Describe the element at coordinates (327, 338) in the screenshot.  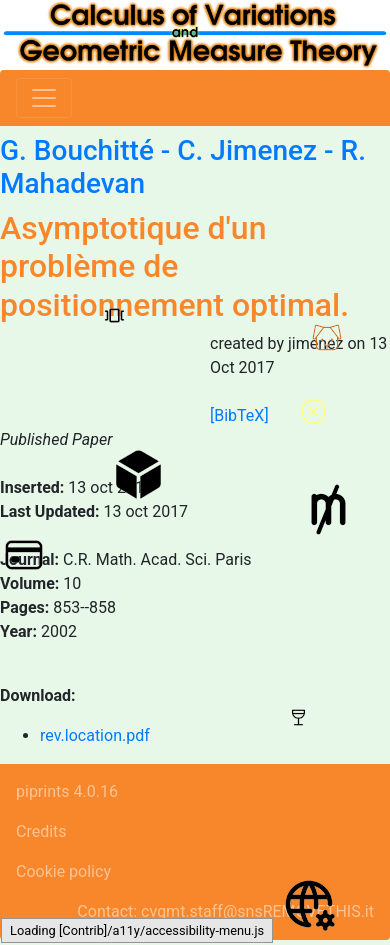
I see `view pet-related content or settings` at that location.